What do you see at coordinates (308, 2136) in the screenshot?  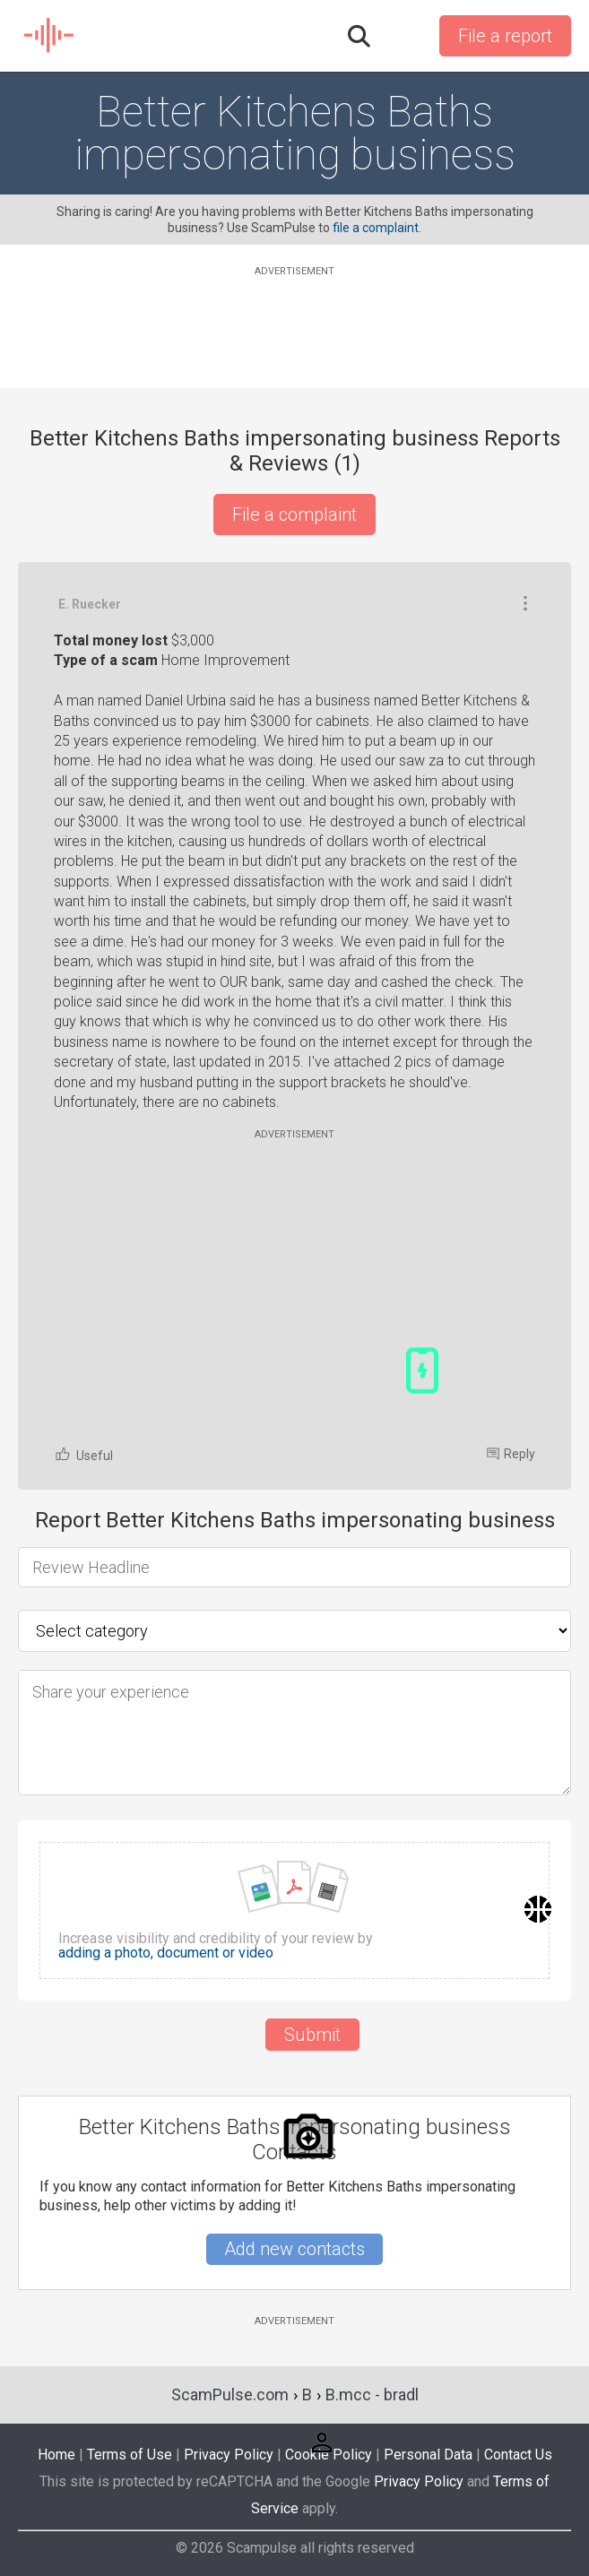 I see `enhance or improve photo quality` at bounding box center [308, 2136].